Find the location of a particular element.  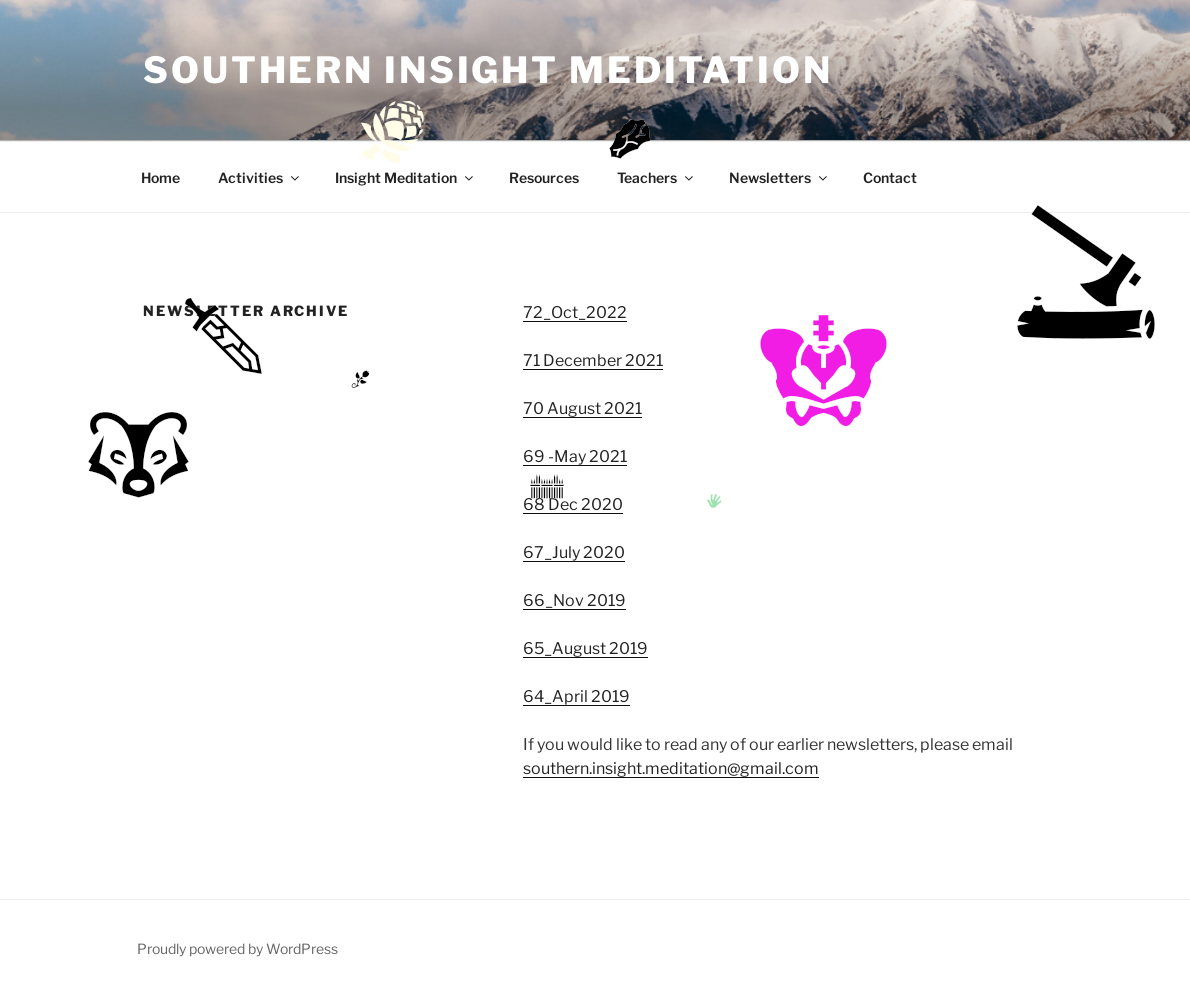

craft or upgrade primitive tools is located at coordinates (630, 139).